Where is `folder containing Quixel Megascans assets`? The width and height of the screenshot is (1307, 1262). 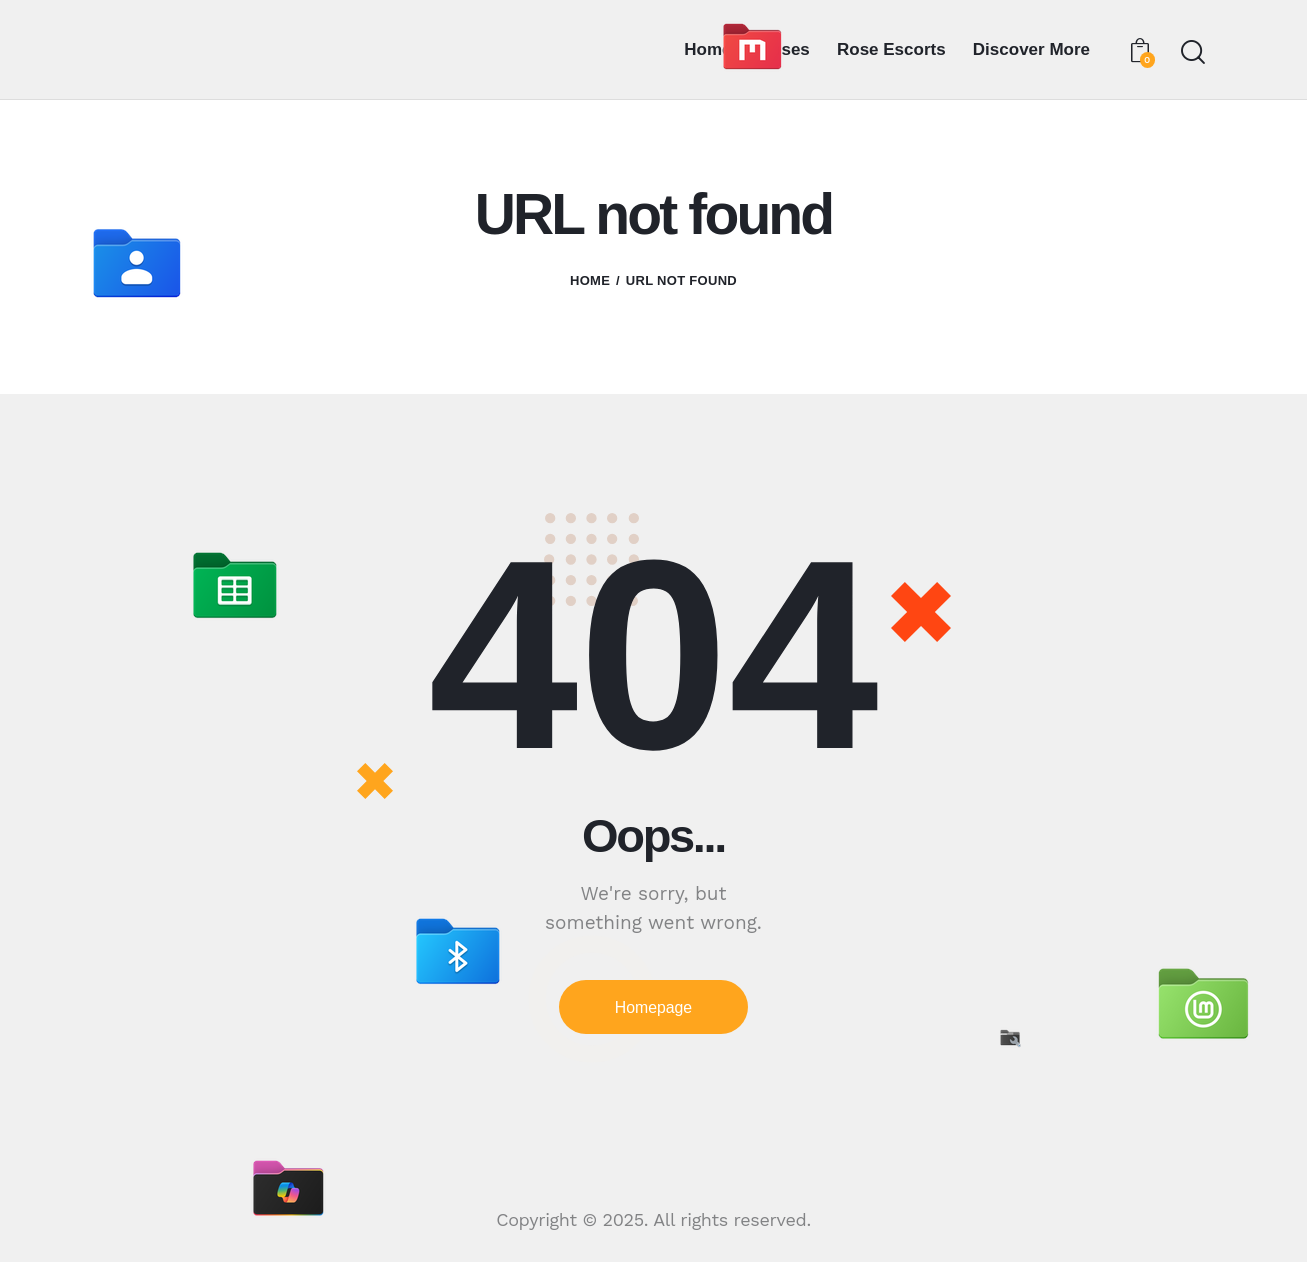 folder containing Quixel Megascans assets is located at coordinates (752, 48).